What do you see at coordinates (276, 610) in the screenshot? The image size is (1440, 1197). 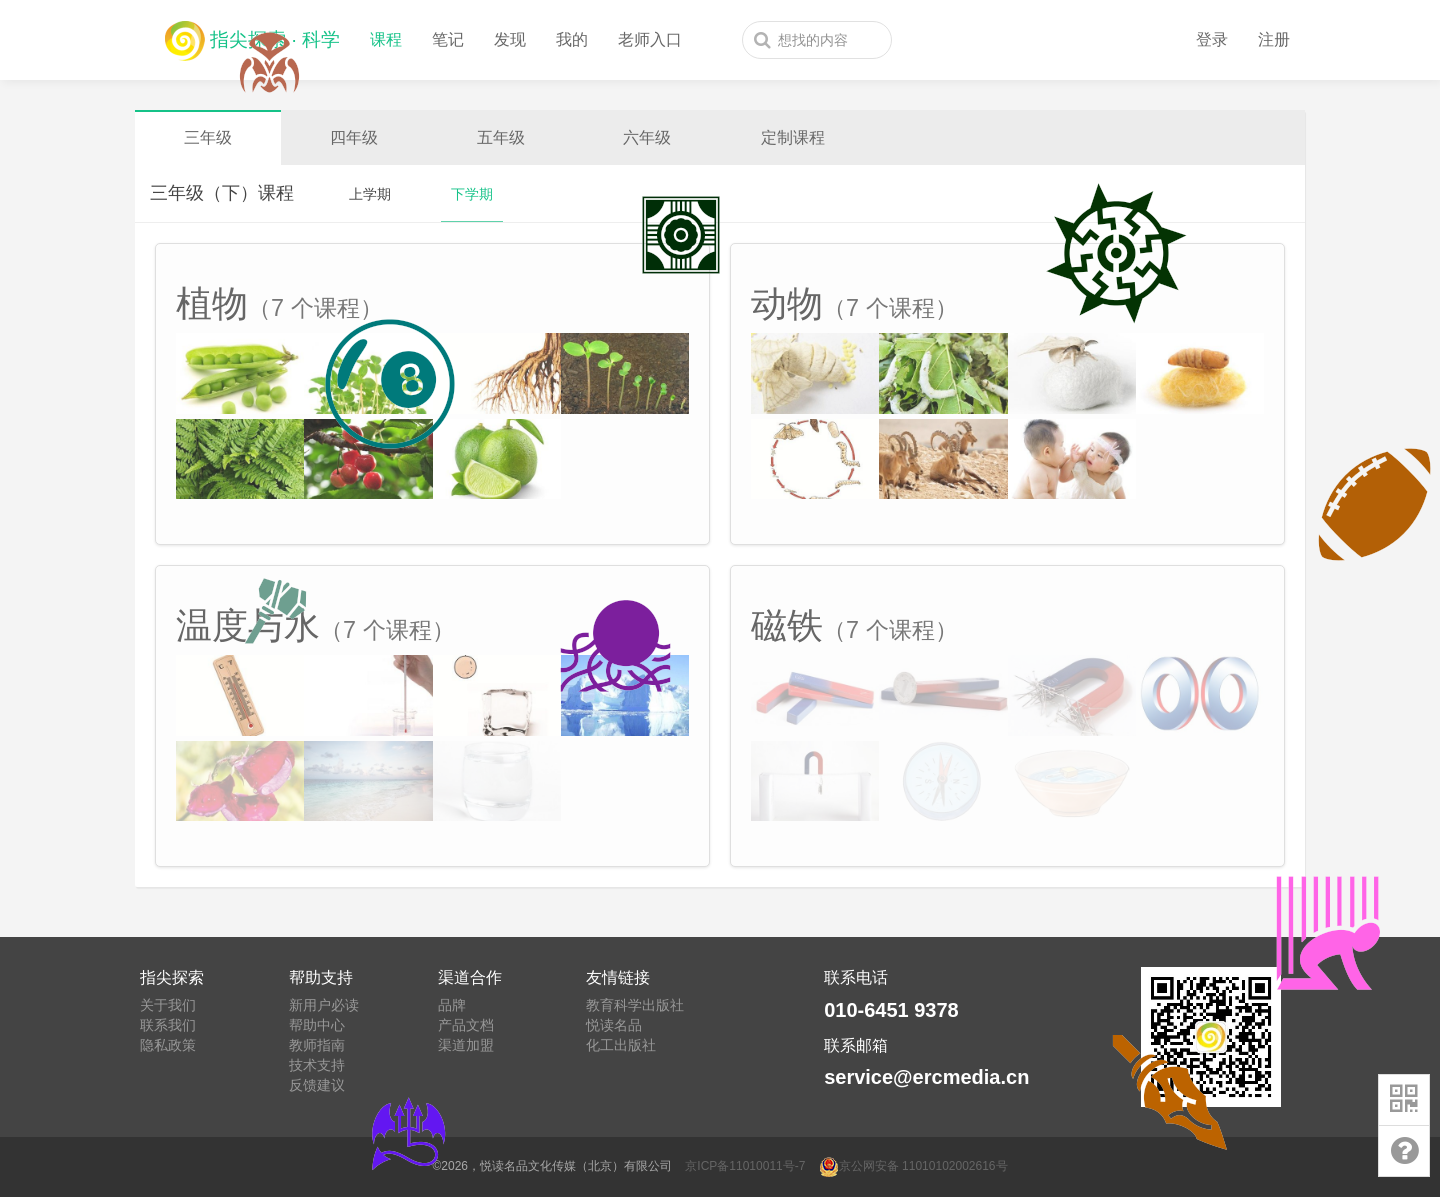 I see `stone age or primitive tool category in a crafting game` at bounding box center [276, 610].